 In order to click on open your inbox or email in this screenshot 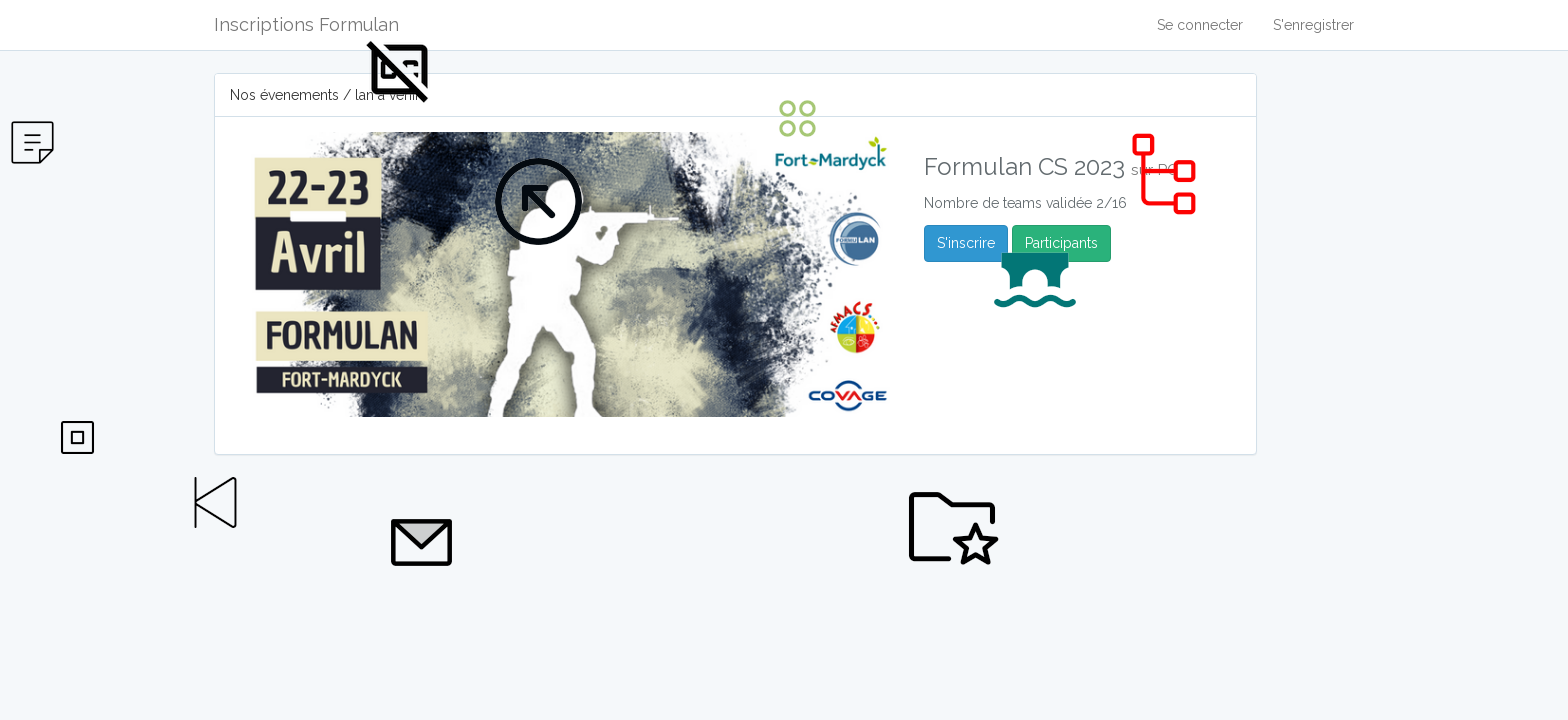, I will do `click(421, 542)`.